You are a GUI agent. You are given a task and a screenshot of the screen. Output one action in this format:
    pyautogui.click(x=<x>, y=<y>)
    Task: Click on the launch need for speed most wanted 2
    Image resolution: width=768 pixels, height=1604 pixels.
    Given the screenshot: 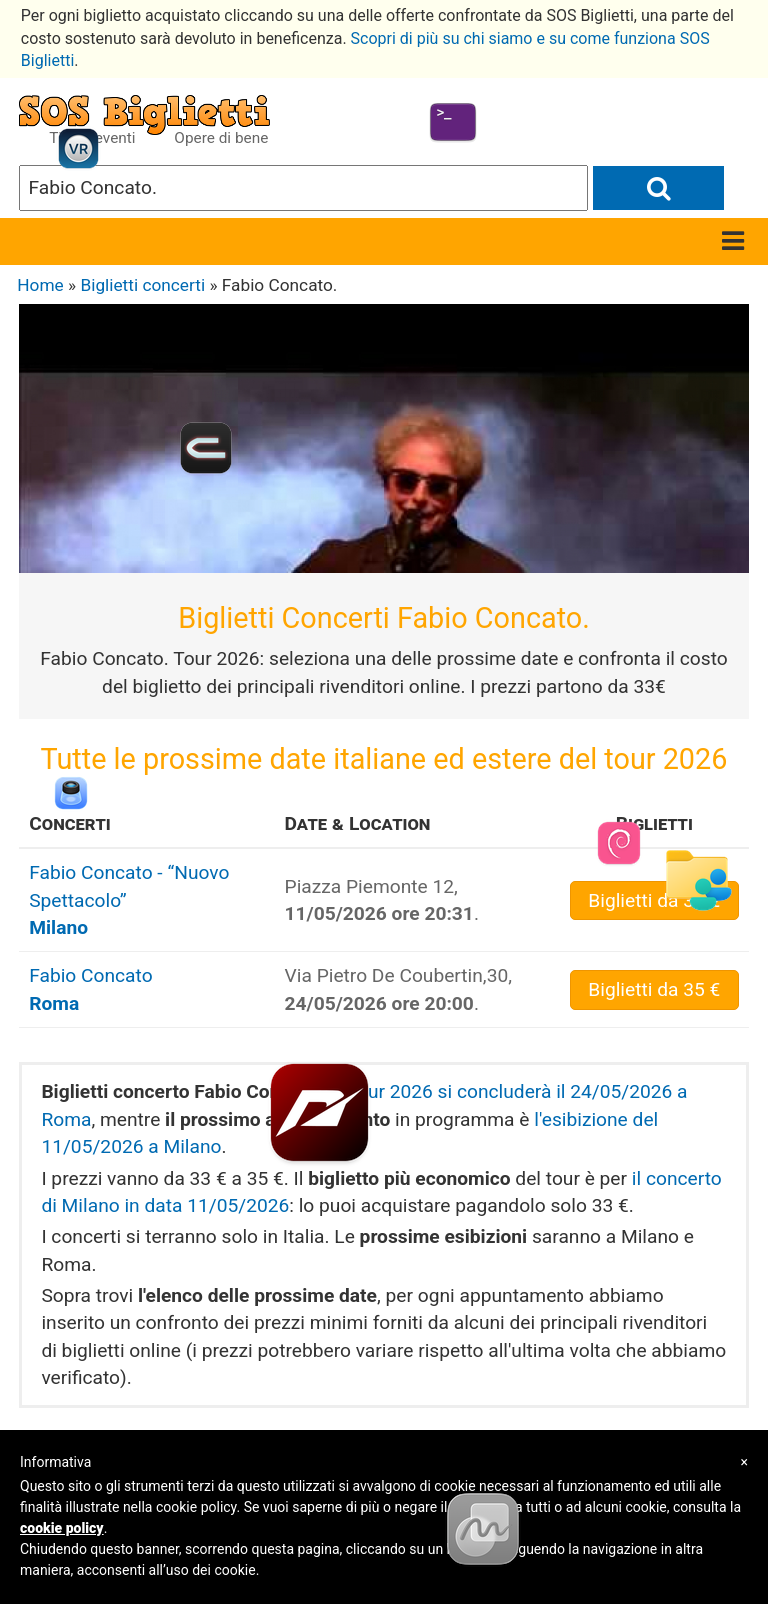 What is the action you would take?
    pyautogui.click(x=319, y=1112)
    